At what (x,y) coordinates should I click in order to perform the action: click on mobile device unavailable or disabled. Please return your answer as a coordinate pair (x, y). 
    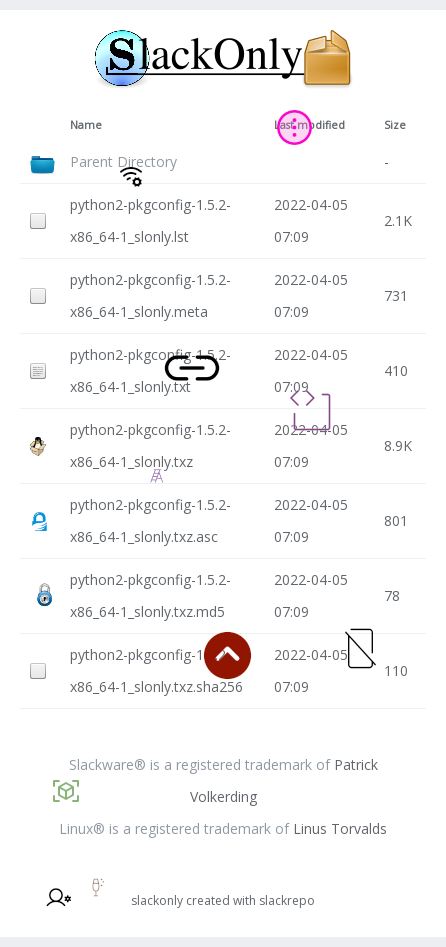
    Looking at the image, I should click on (360, 648).